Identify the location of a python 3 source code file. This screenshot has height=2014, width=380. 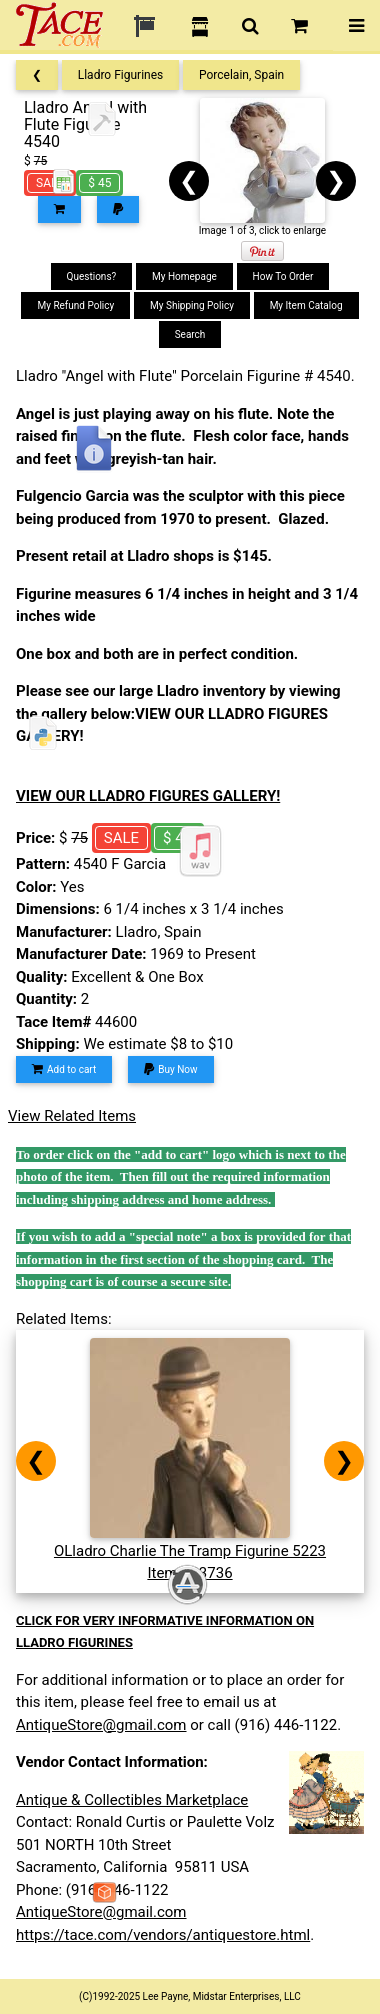
(43, 733).